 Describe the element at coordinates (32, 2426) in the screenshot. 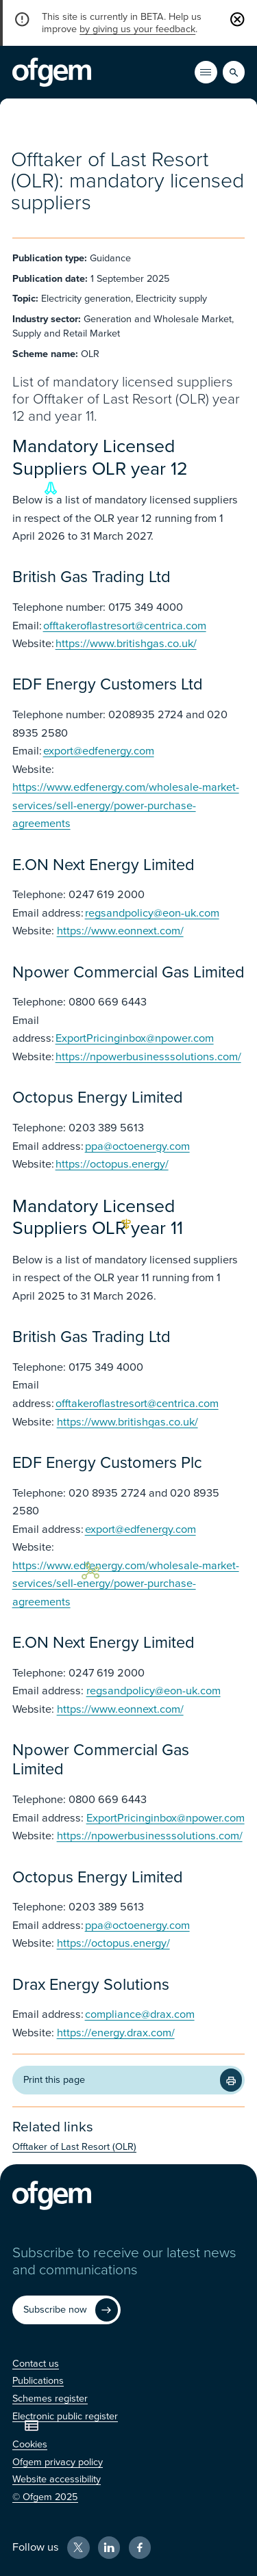

I see `view data in table format` at that location.